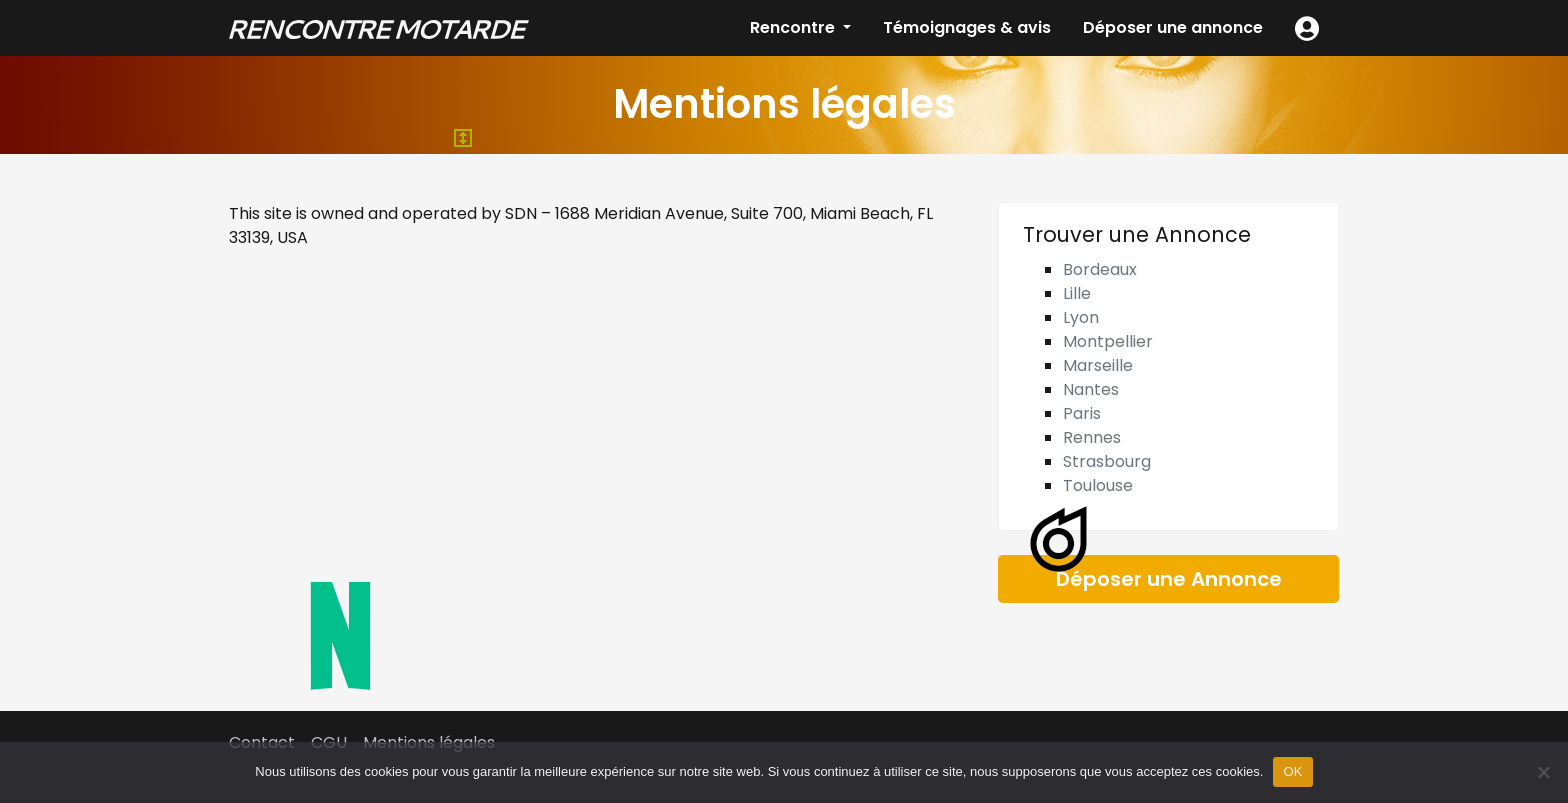 This screenshot has width=1568, height=803. What do you see at coordinates (340, 636) in the screenshot?
I see `open the Netflix app` at bounding box center [340, 636].